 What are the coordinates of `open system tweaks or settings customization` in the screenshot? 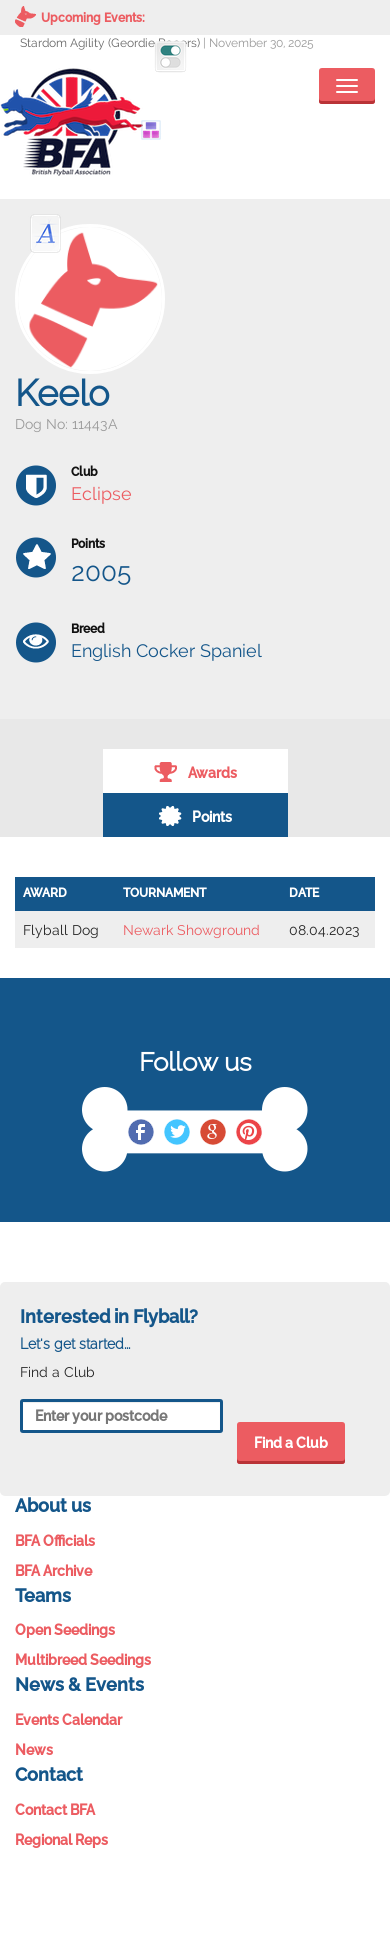 It's located at (170, 56).